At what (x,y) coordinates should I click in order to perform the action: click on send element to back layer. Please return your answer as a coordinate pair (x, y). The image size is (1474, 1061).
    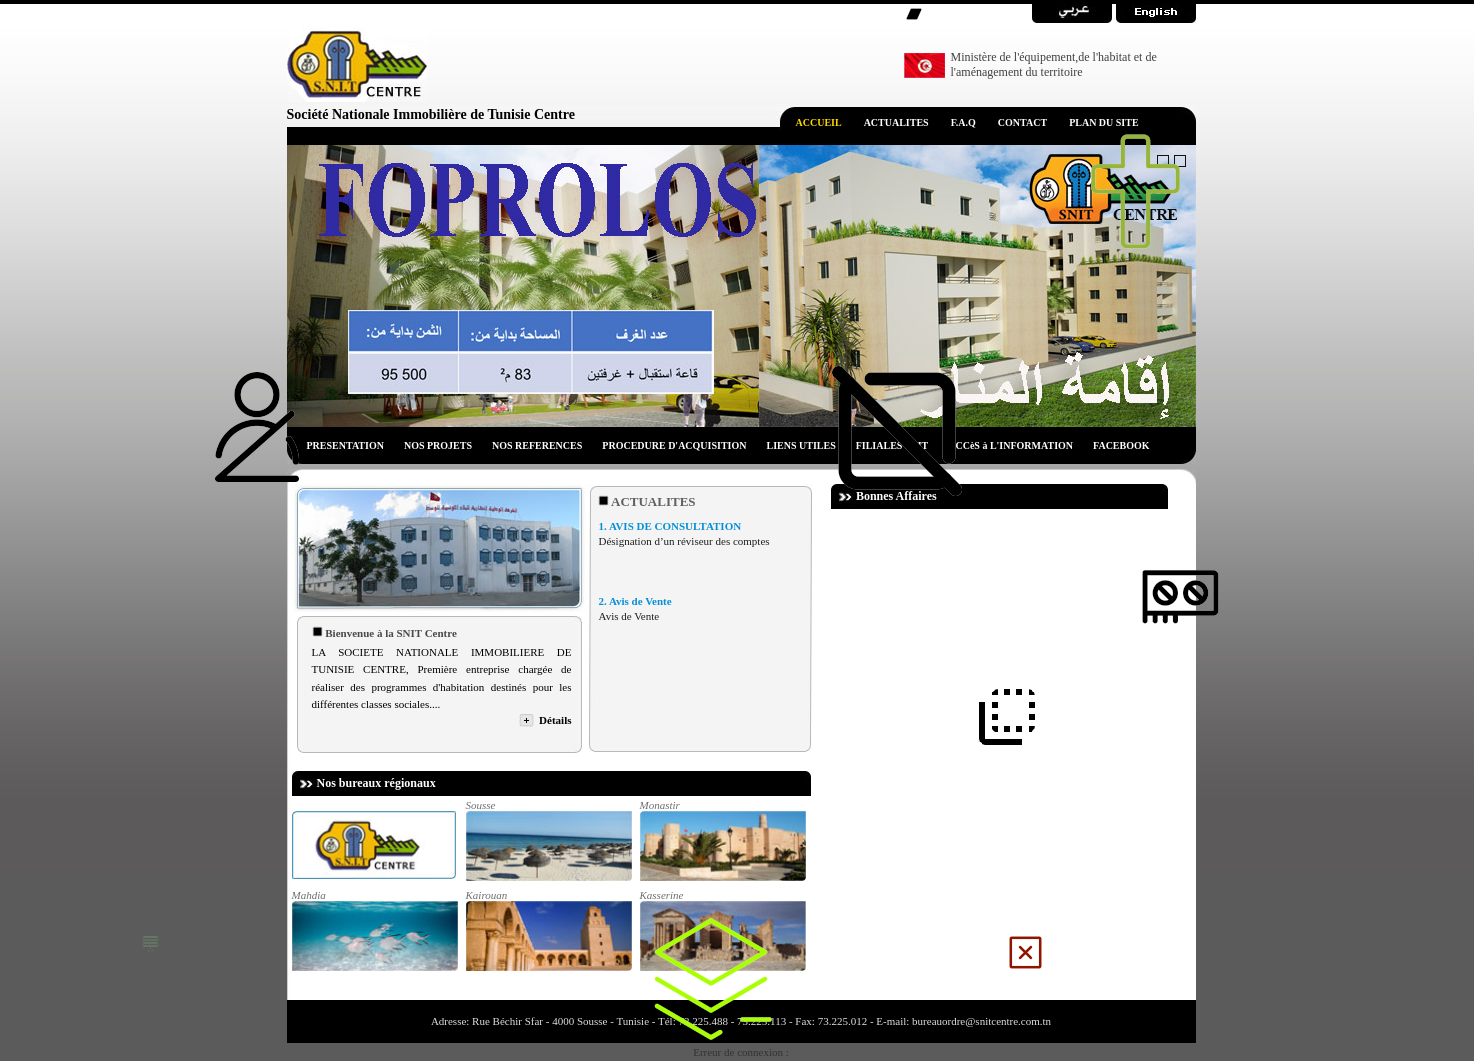
    Looking at the image, I should click on (1007, 717).